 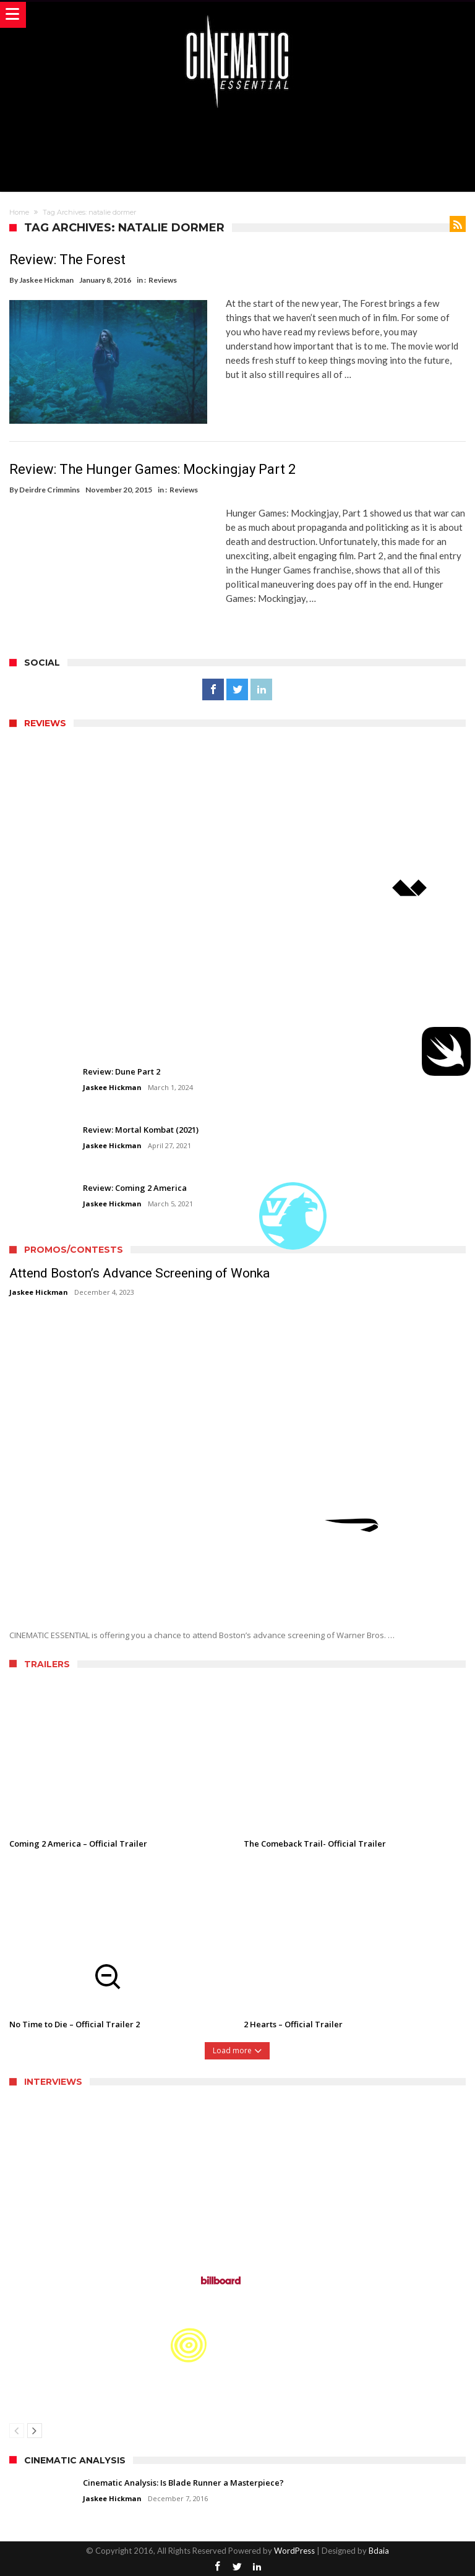 What do you see at coordinates (409, 888) in the screenshot?
I see `Alpine.js framework logo` at bounding box center [409, 888].